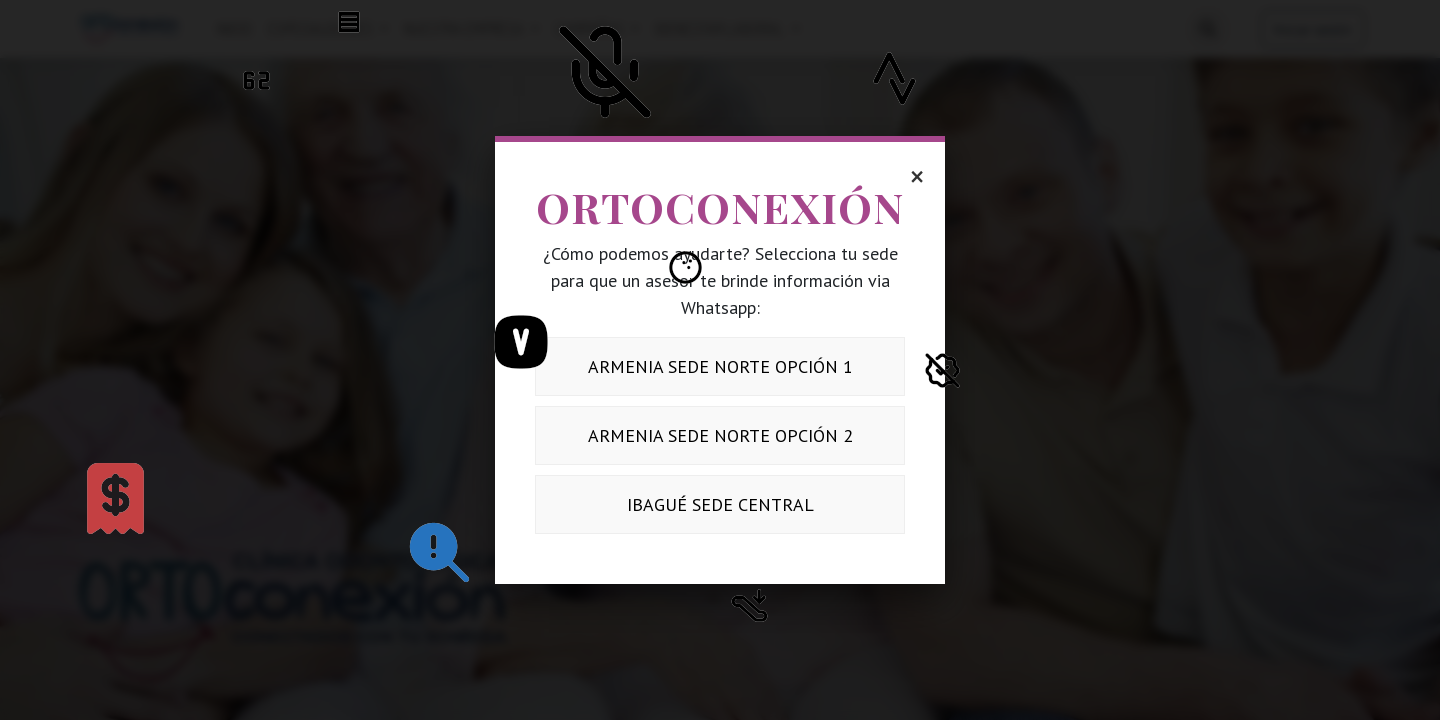  What do you see at coordinates (605, 72) in the screenshot?
I see `mute your microphone` at bounding box center [605, 72].